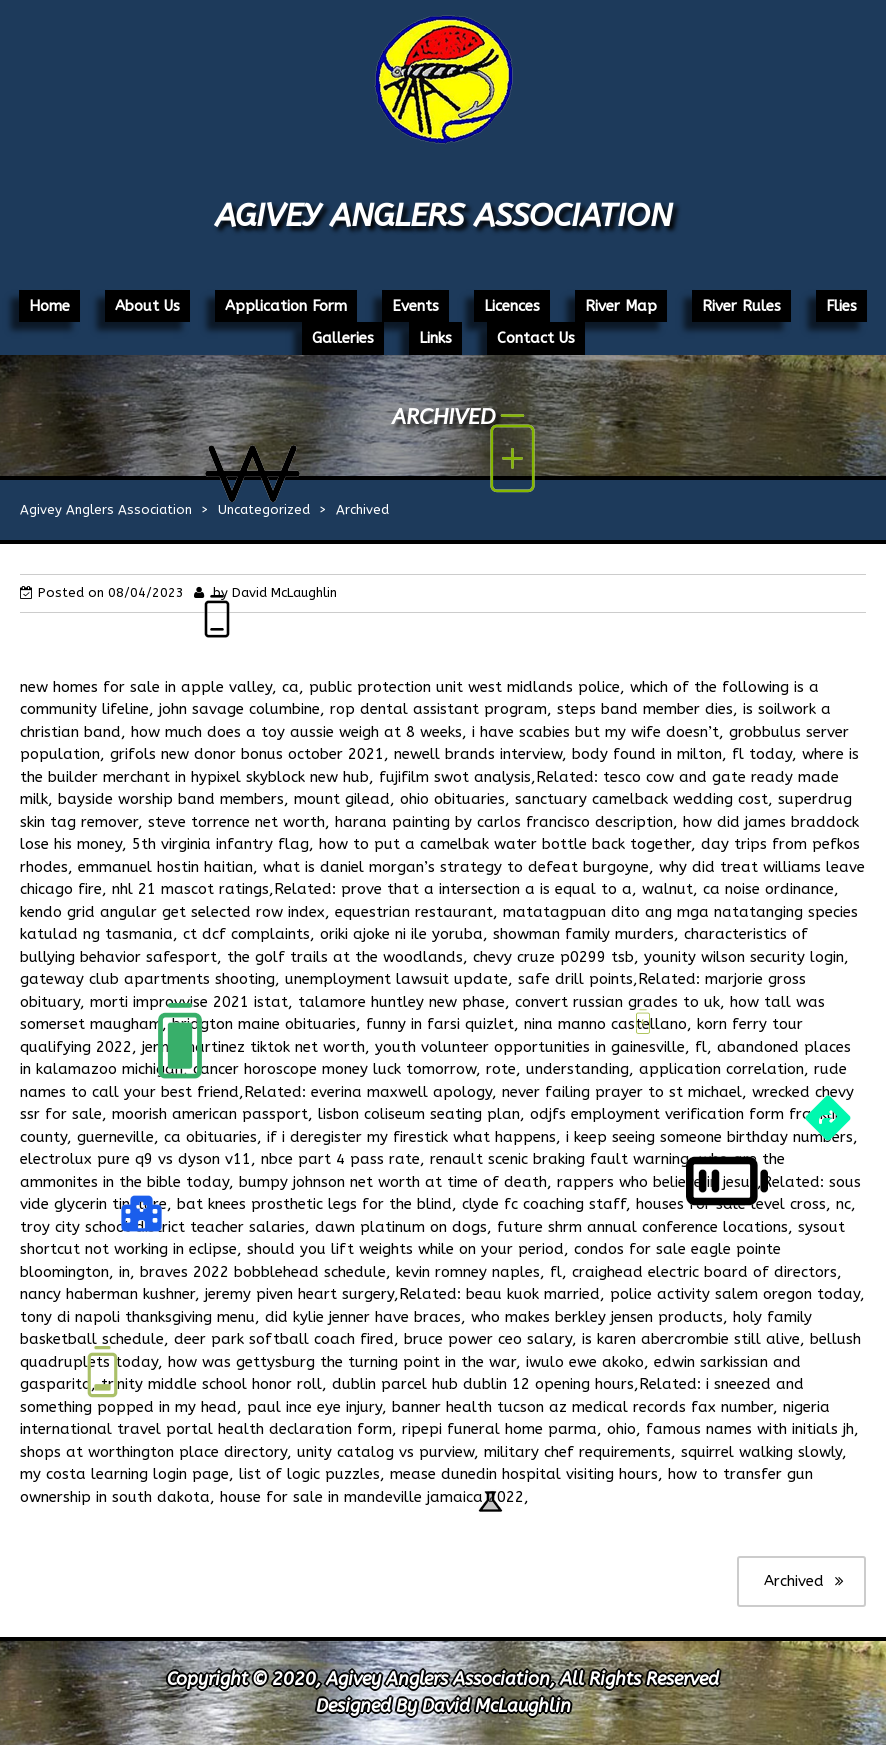 This screenshot has width=886, height=1745. What do you see at coordinates (828, 1118) in the screenshot?
I see `navigate to directions or routing options` at bounding box center [828, 1118].